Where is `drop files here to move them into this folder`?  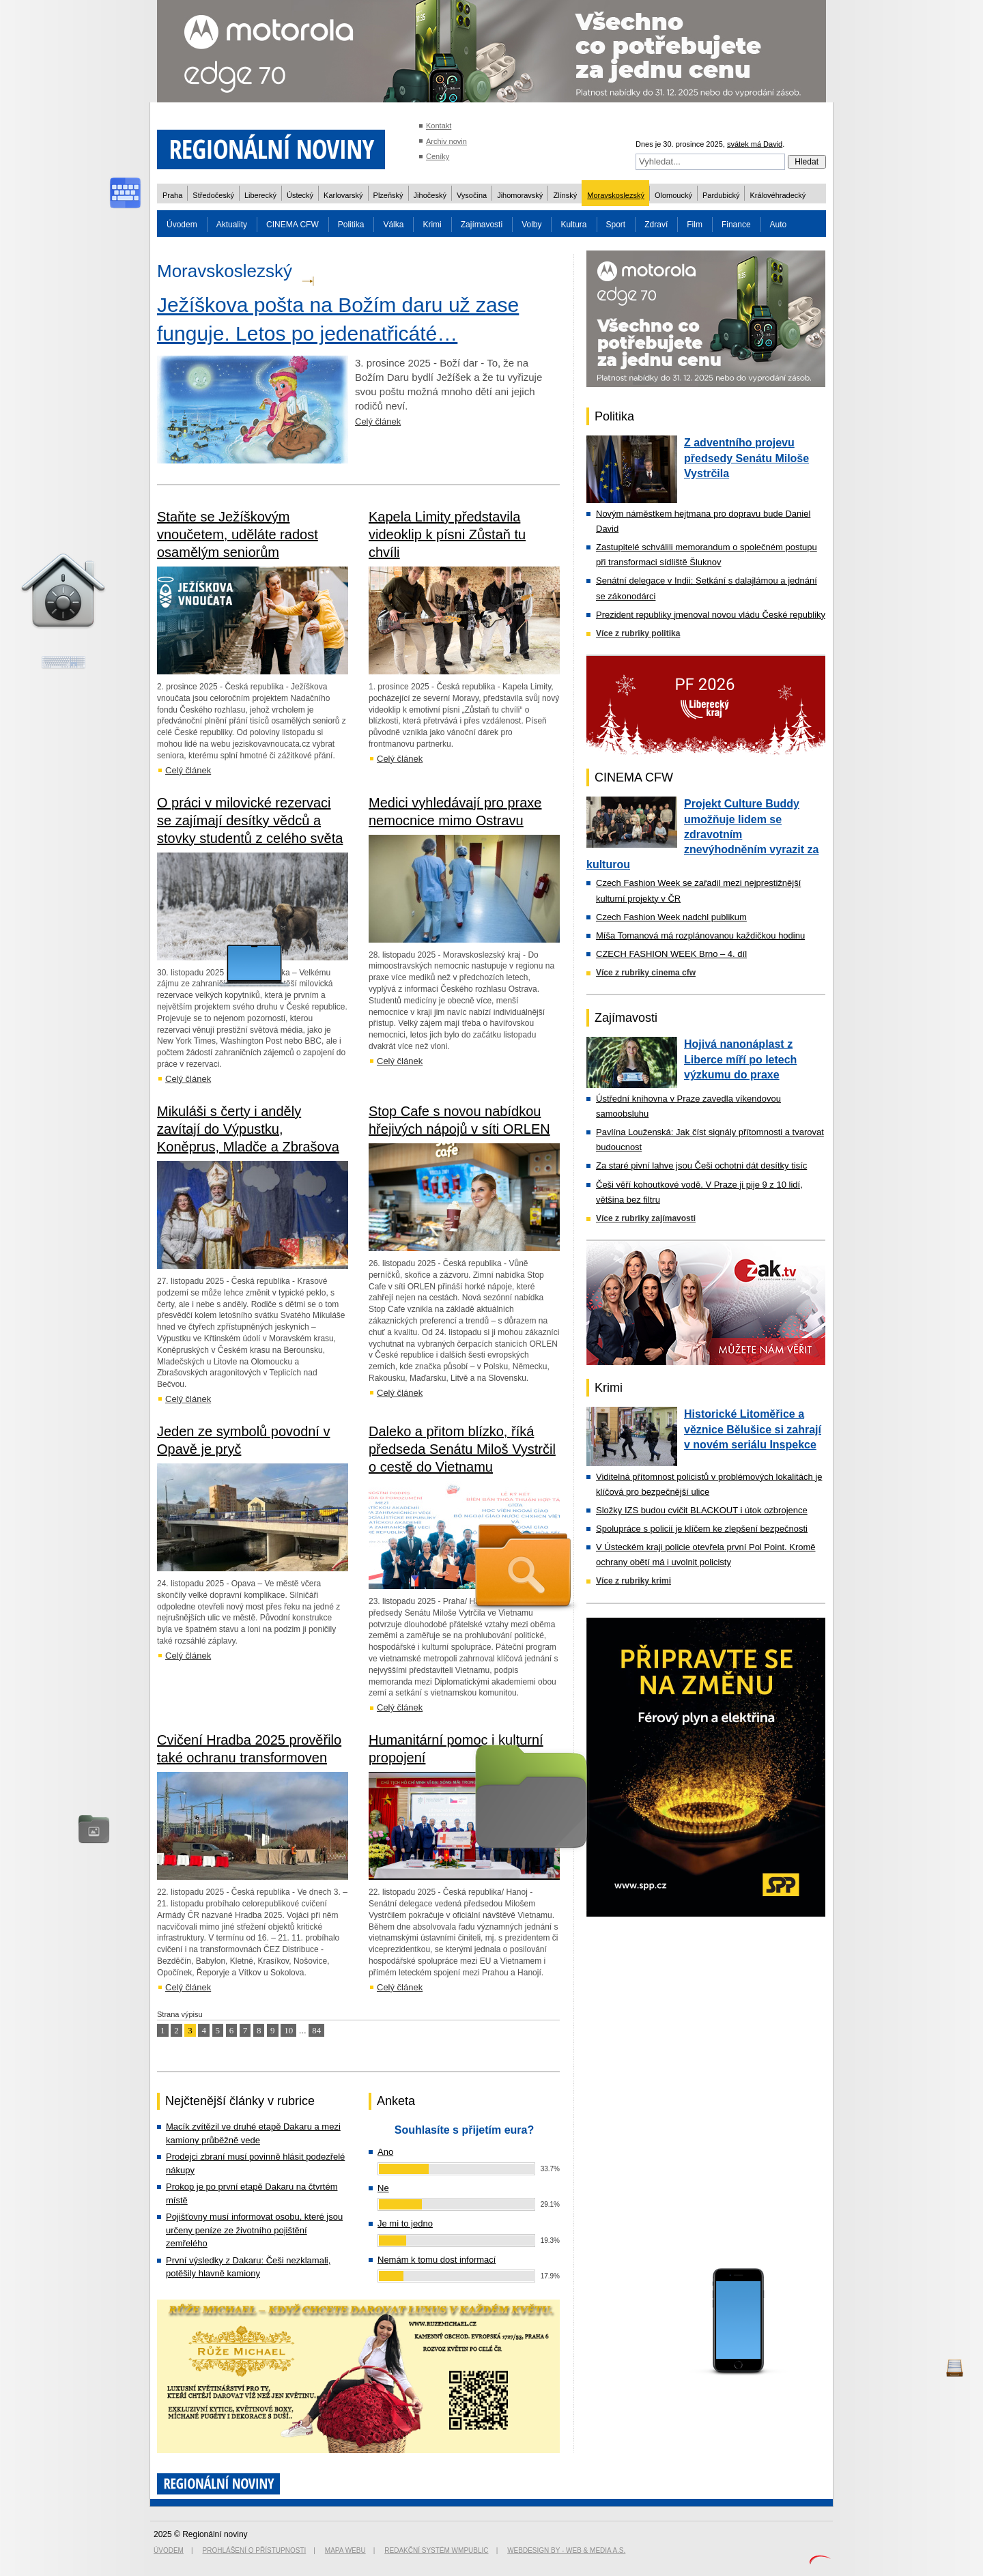 drop files here to move them into this folder is located at coordinates (531, 1797).